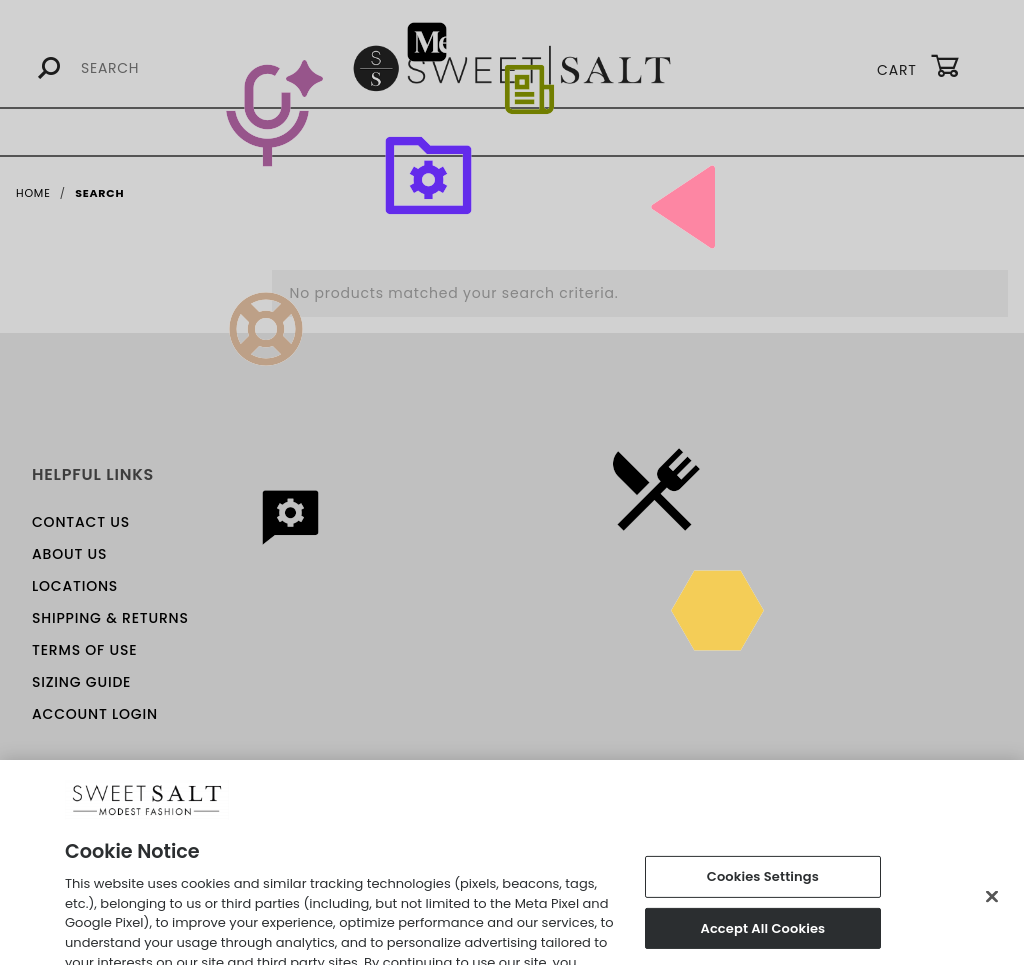 Image resolution: width=1024 pixels, height=965 pixels. I want to click on view news articles, so click(529, 89).